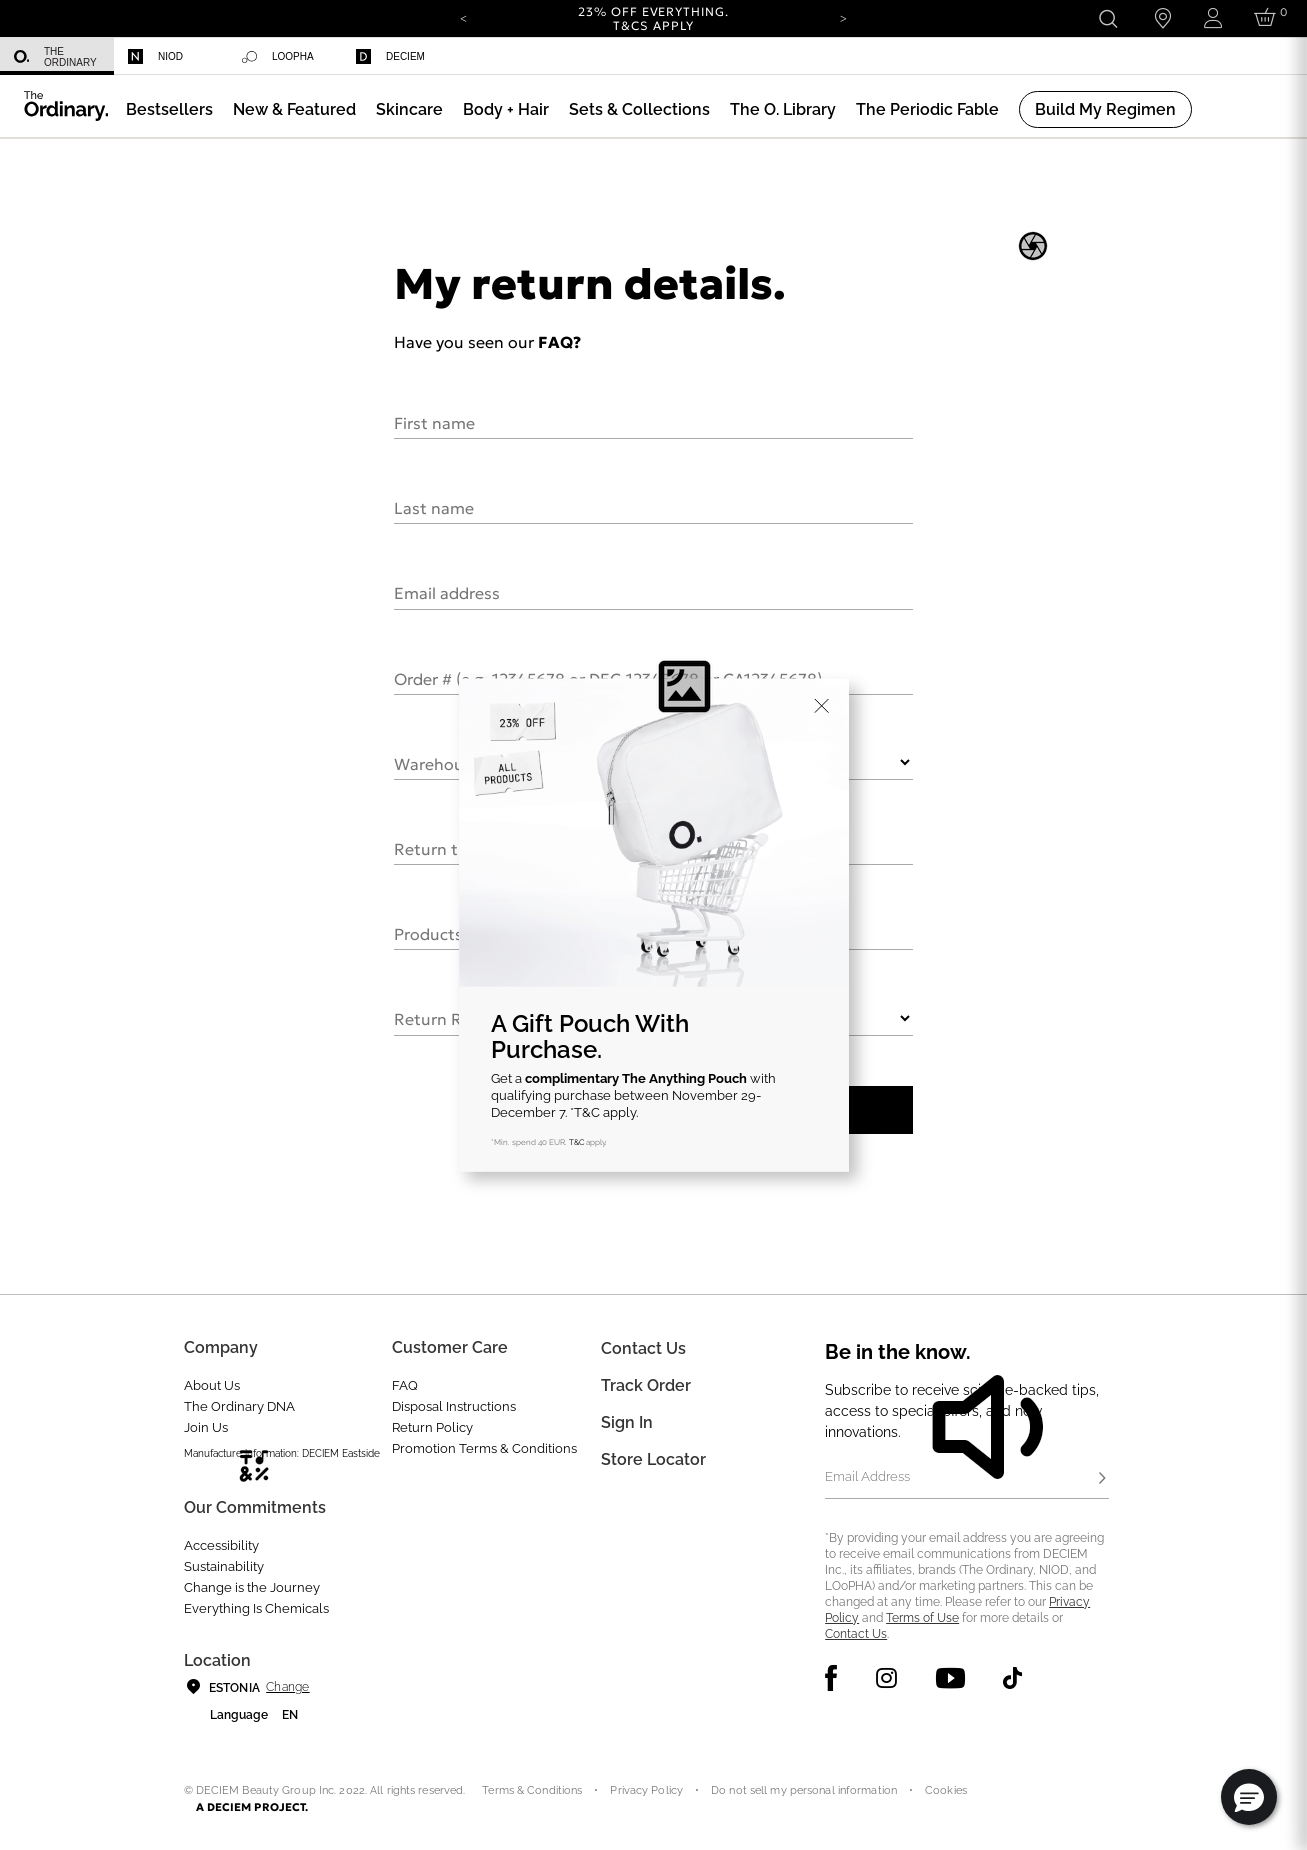 The image size is (1307, 1850). Describe the element at coordinates (254, 1466) in the screenshot. I see `access special characters and symbols keyboard` at that location.